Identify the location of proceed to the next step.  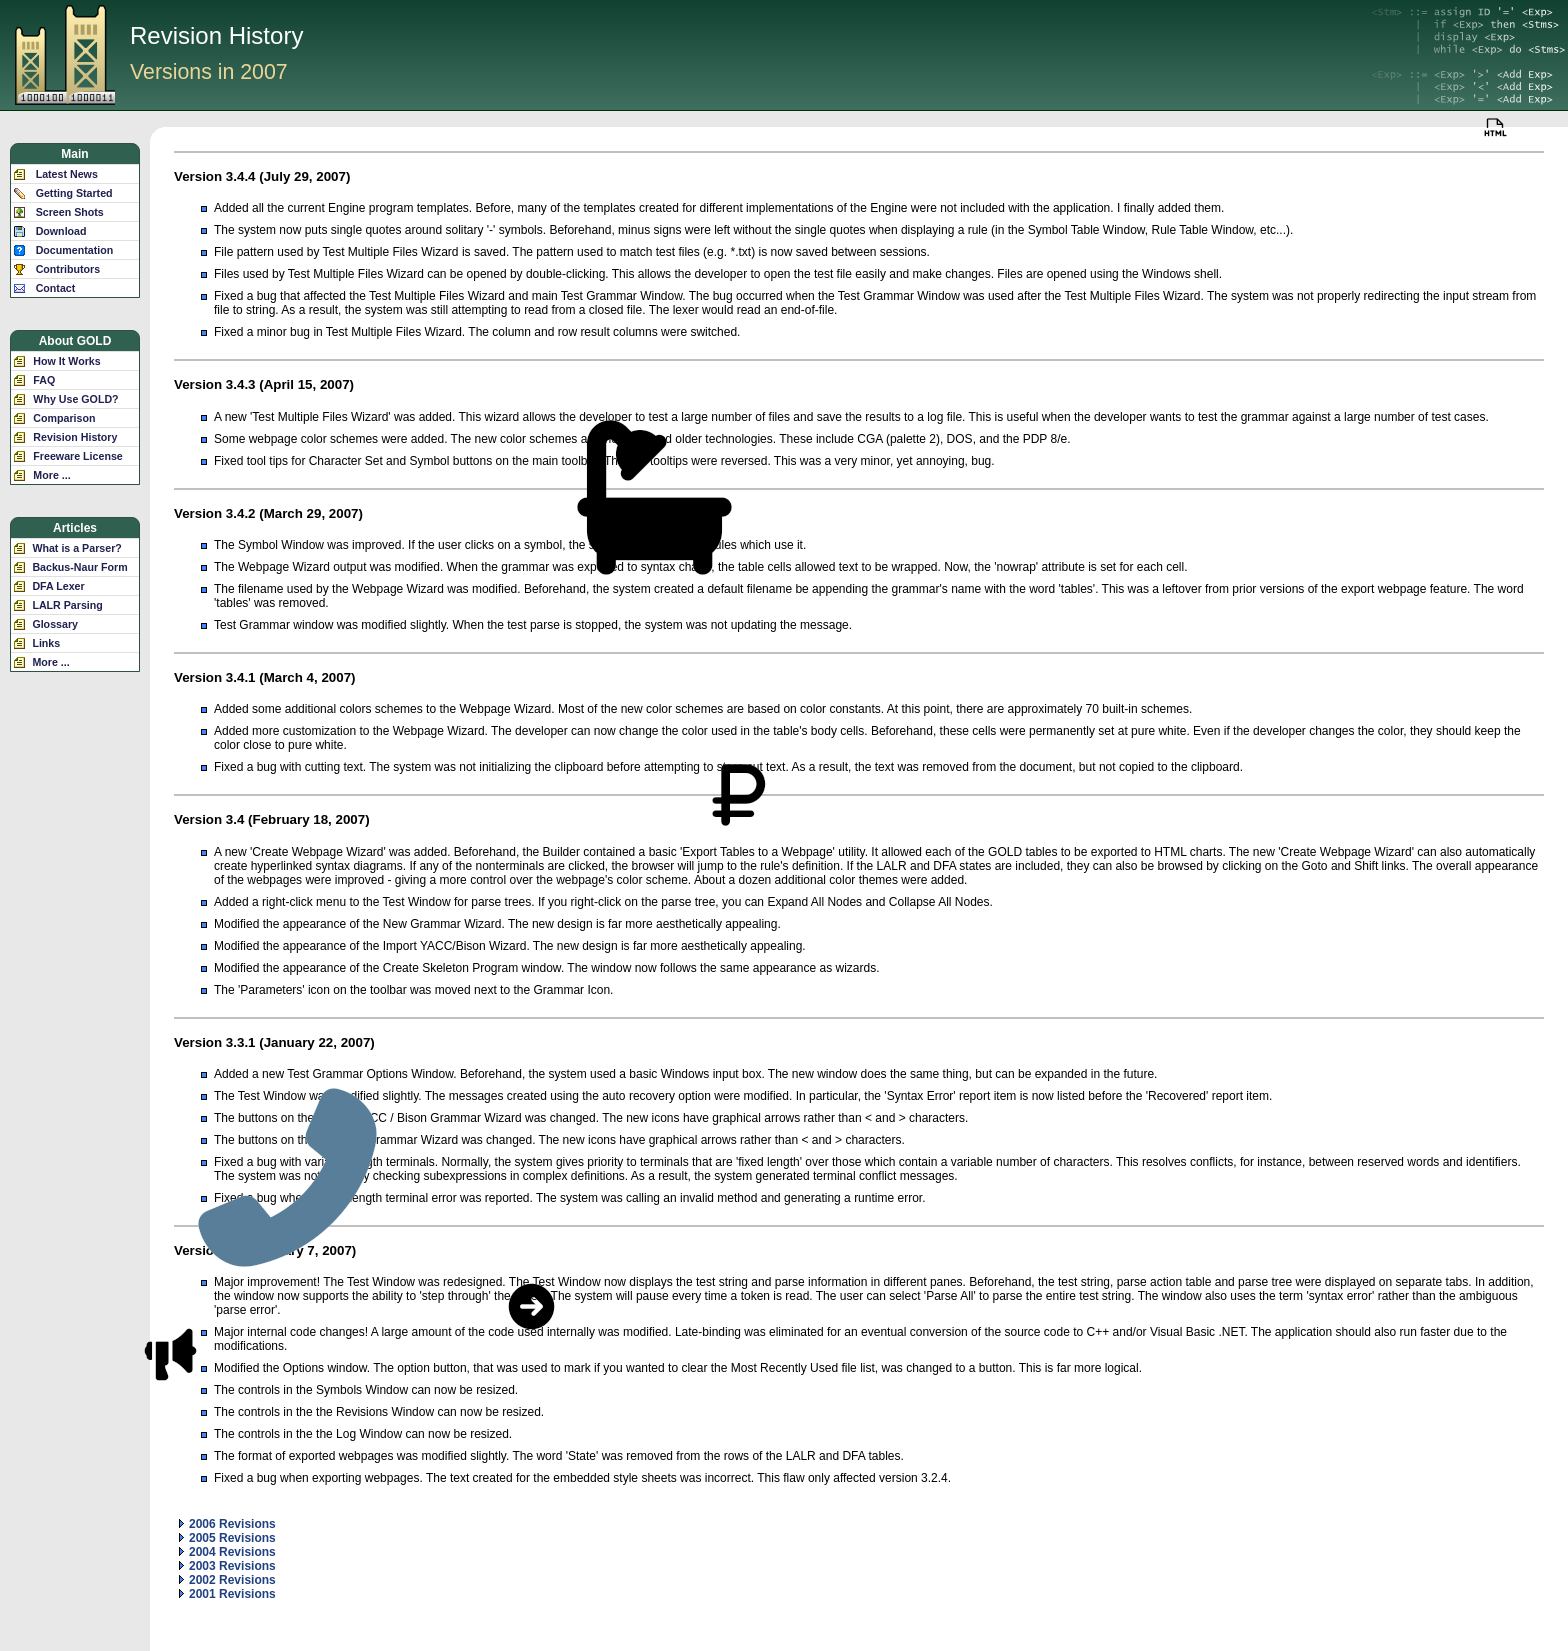
(531, 1306).